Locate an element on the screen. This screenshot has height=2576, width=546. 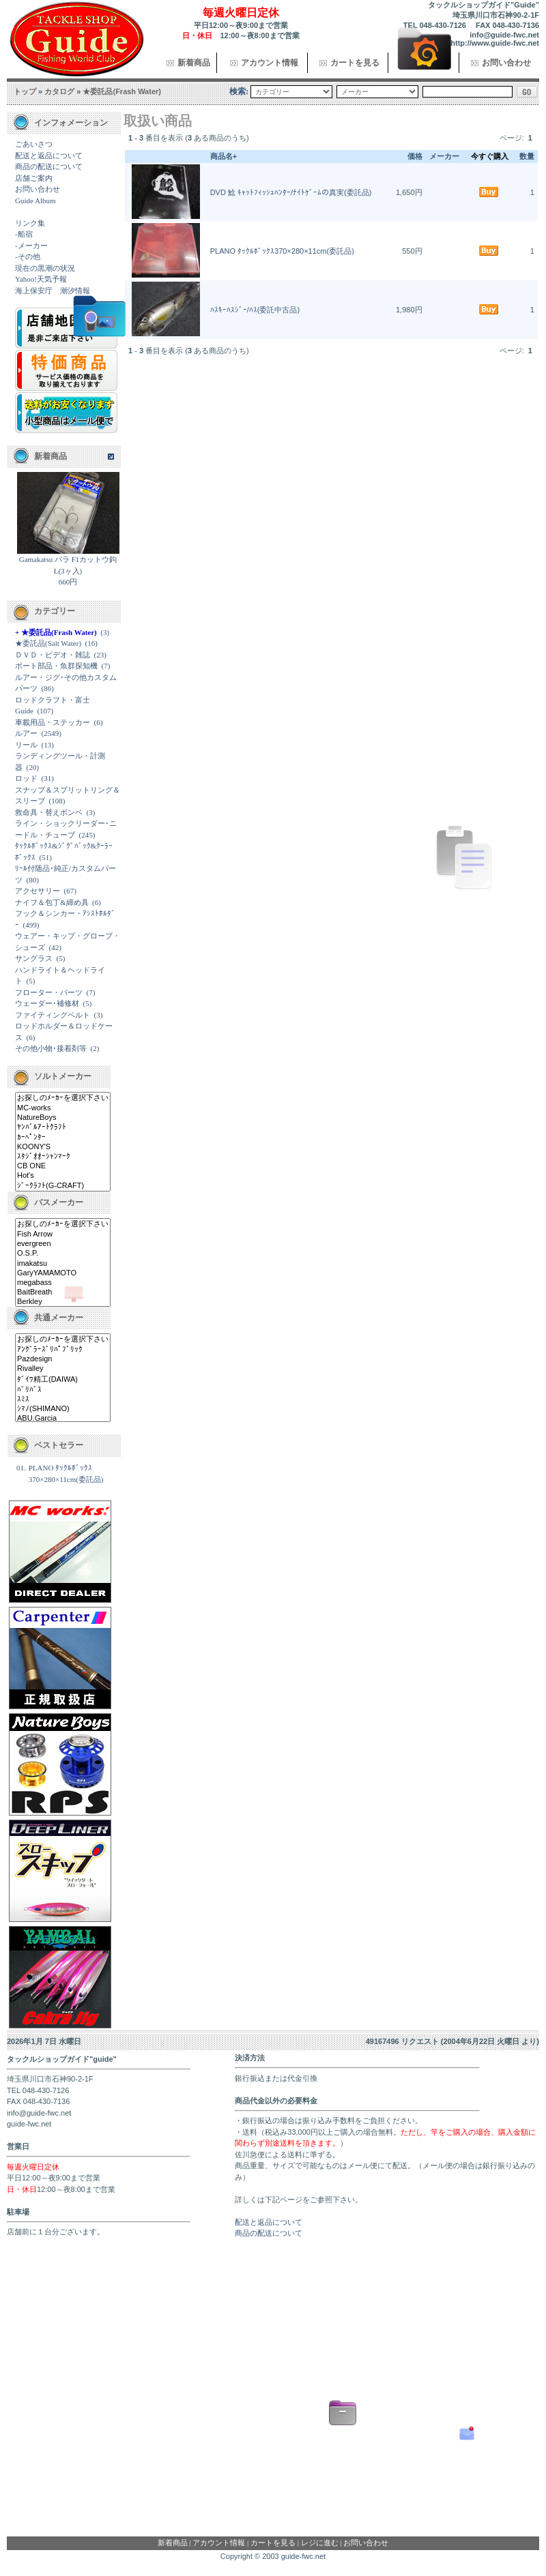
send an email or message is located at coordinates (467, 2434).